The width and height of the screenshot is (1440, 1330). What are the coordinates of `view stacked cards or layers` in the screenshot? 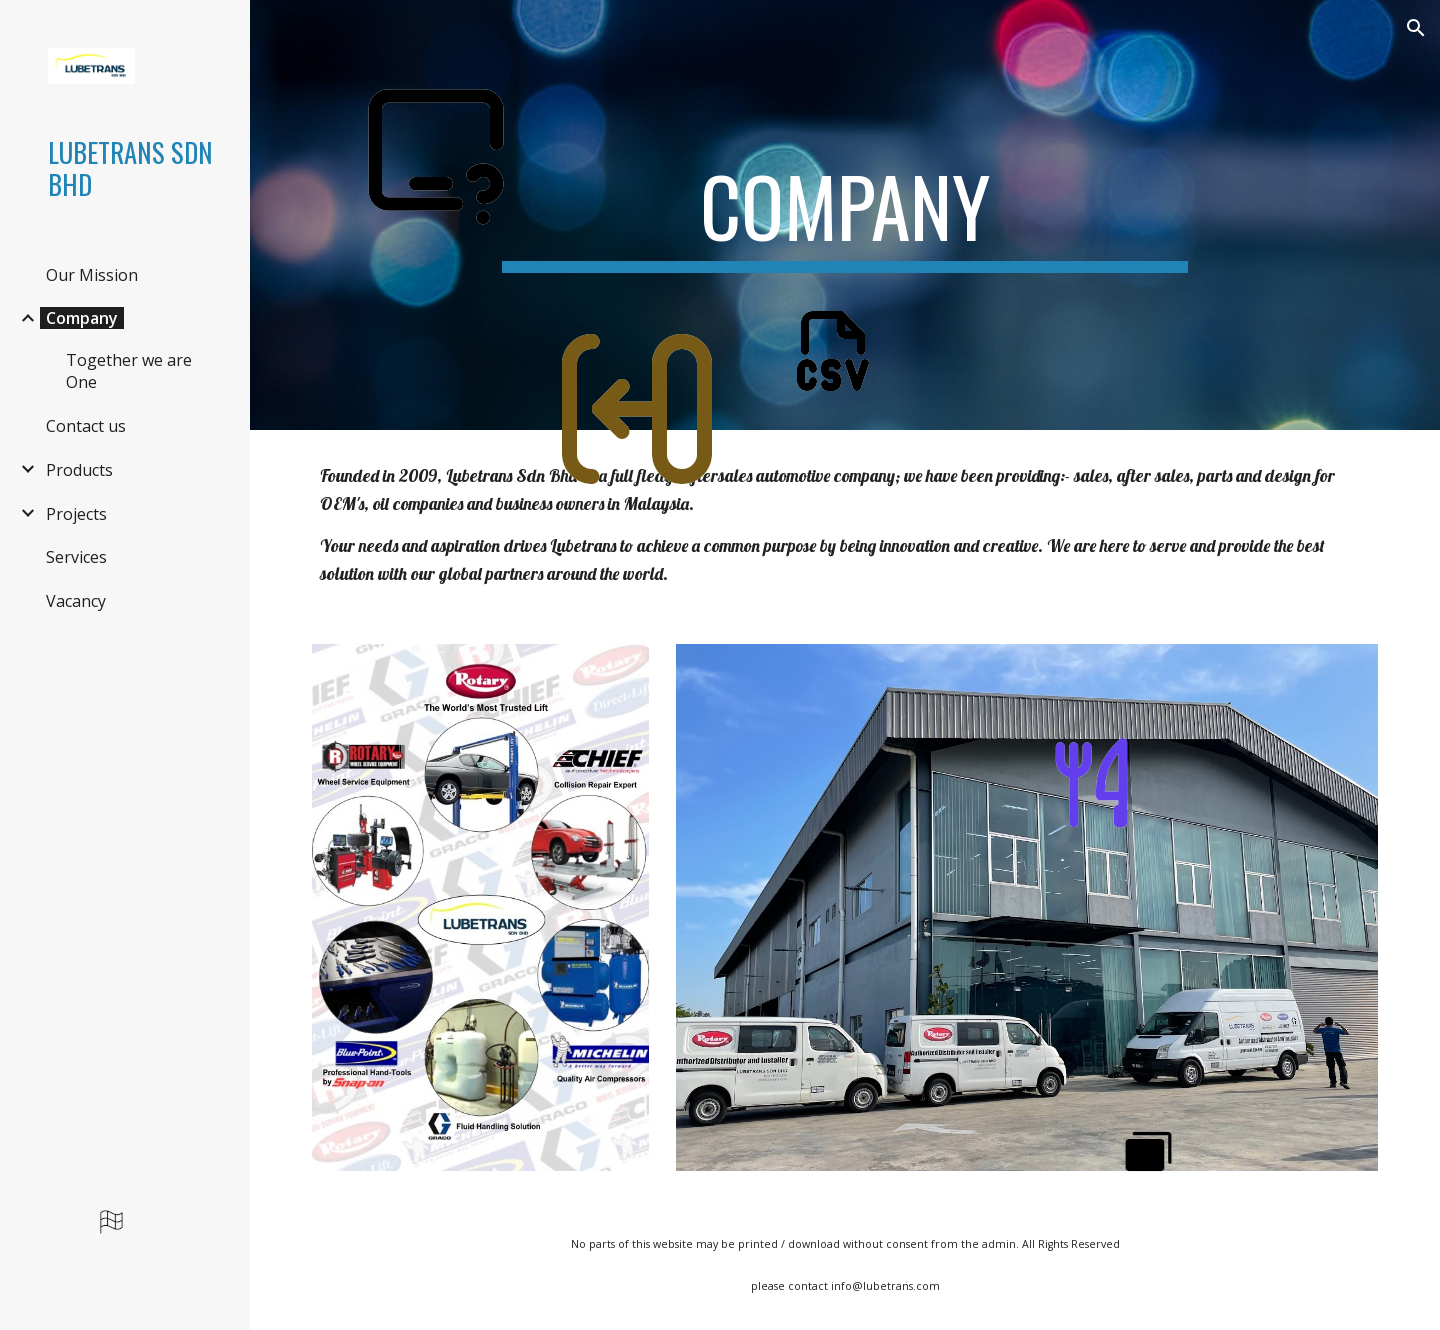 It's located at (1148, 1151).